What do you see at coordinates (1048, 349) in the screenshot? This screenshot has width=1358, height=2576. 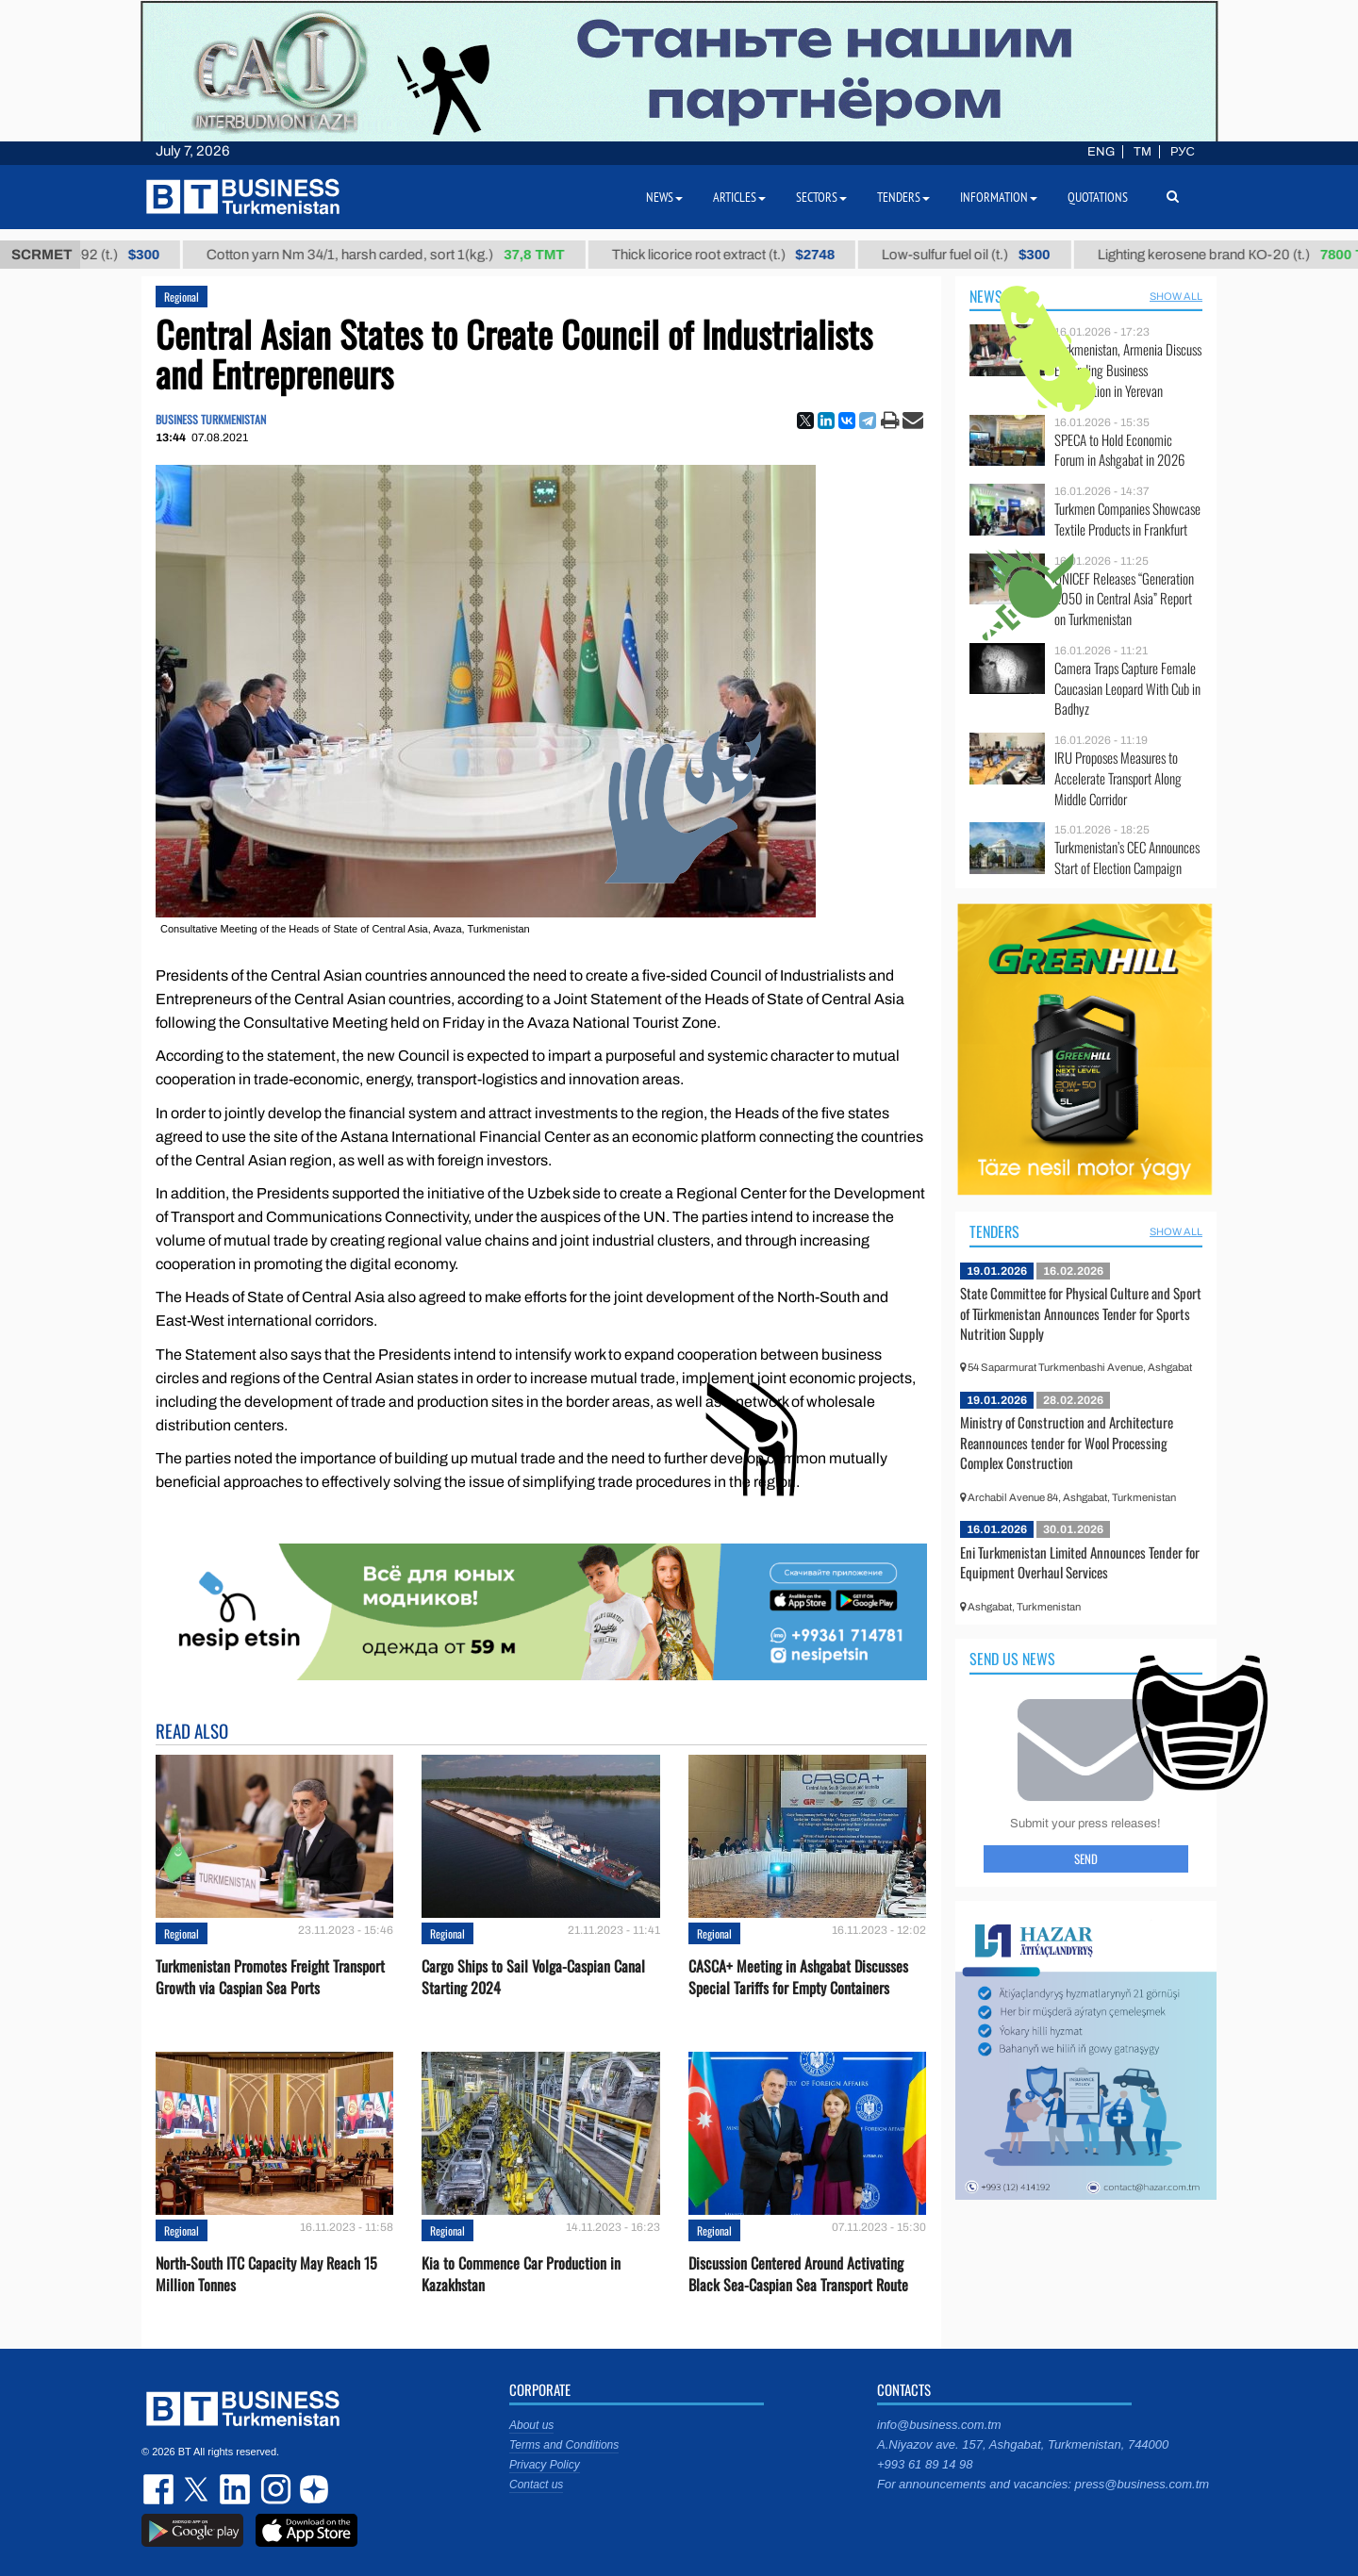 I see `select pickle as a food item or ingredient` at bounding box center [1048, 349].